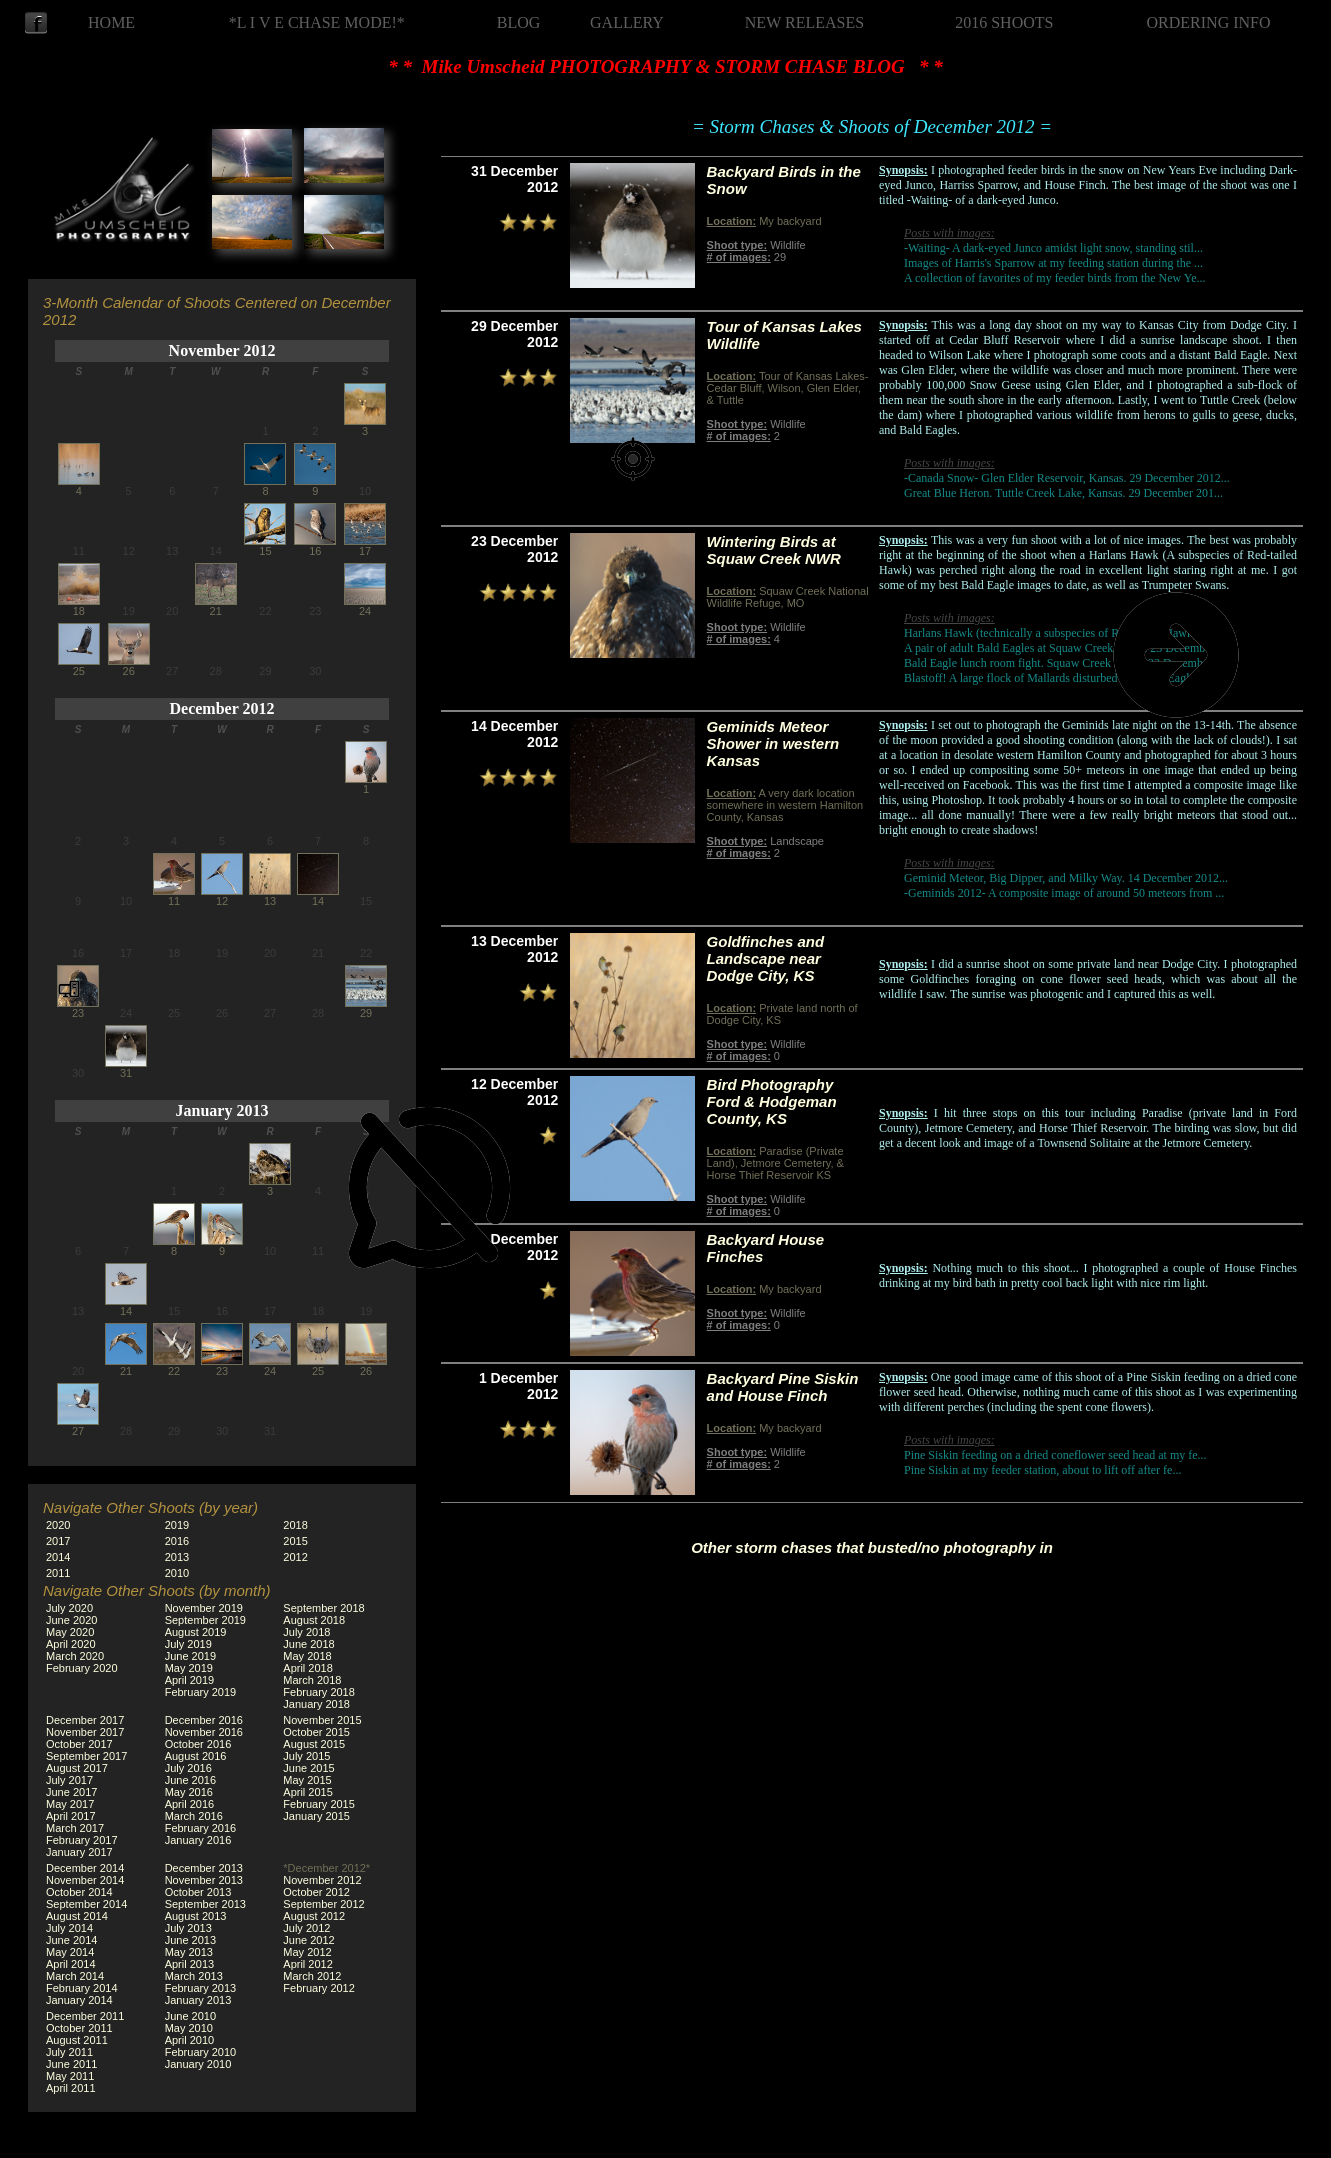 This screenshot has width=1331, height=2158. Describe the element at coordinates (1176, 655) in the screenshot. I see `proceed to the next step` at that location.